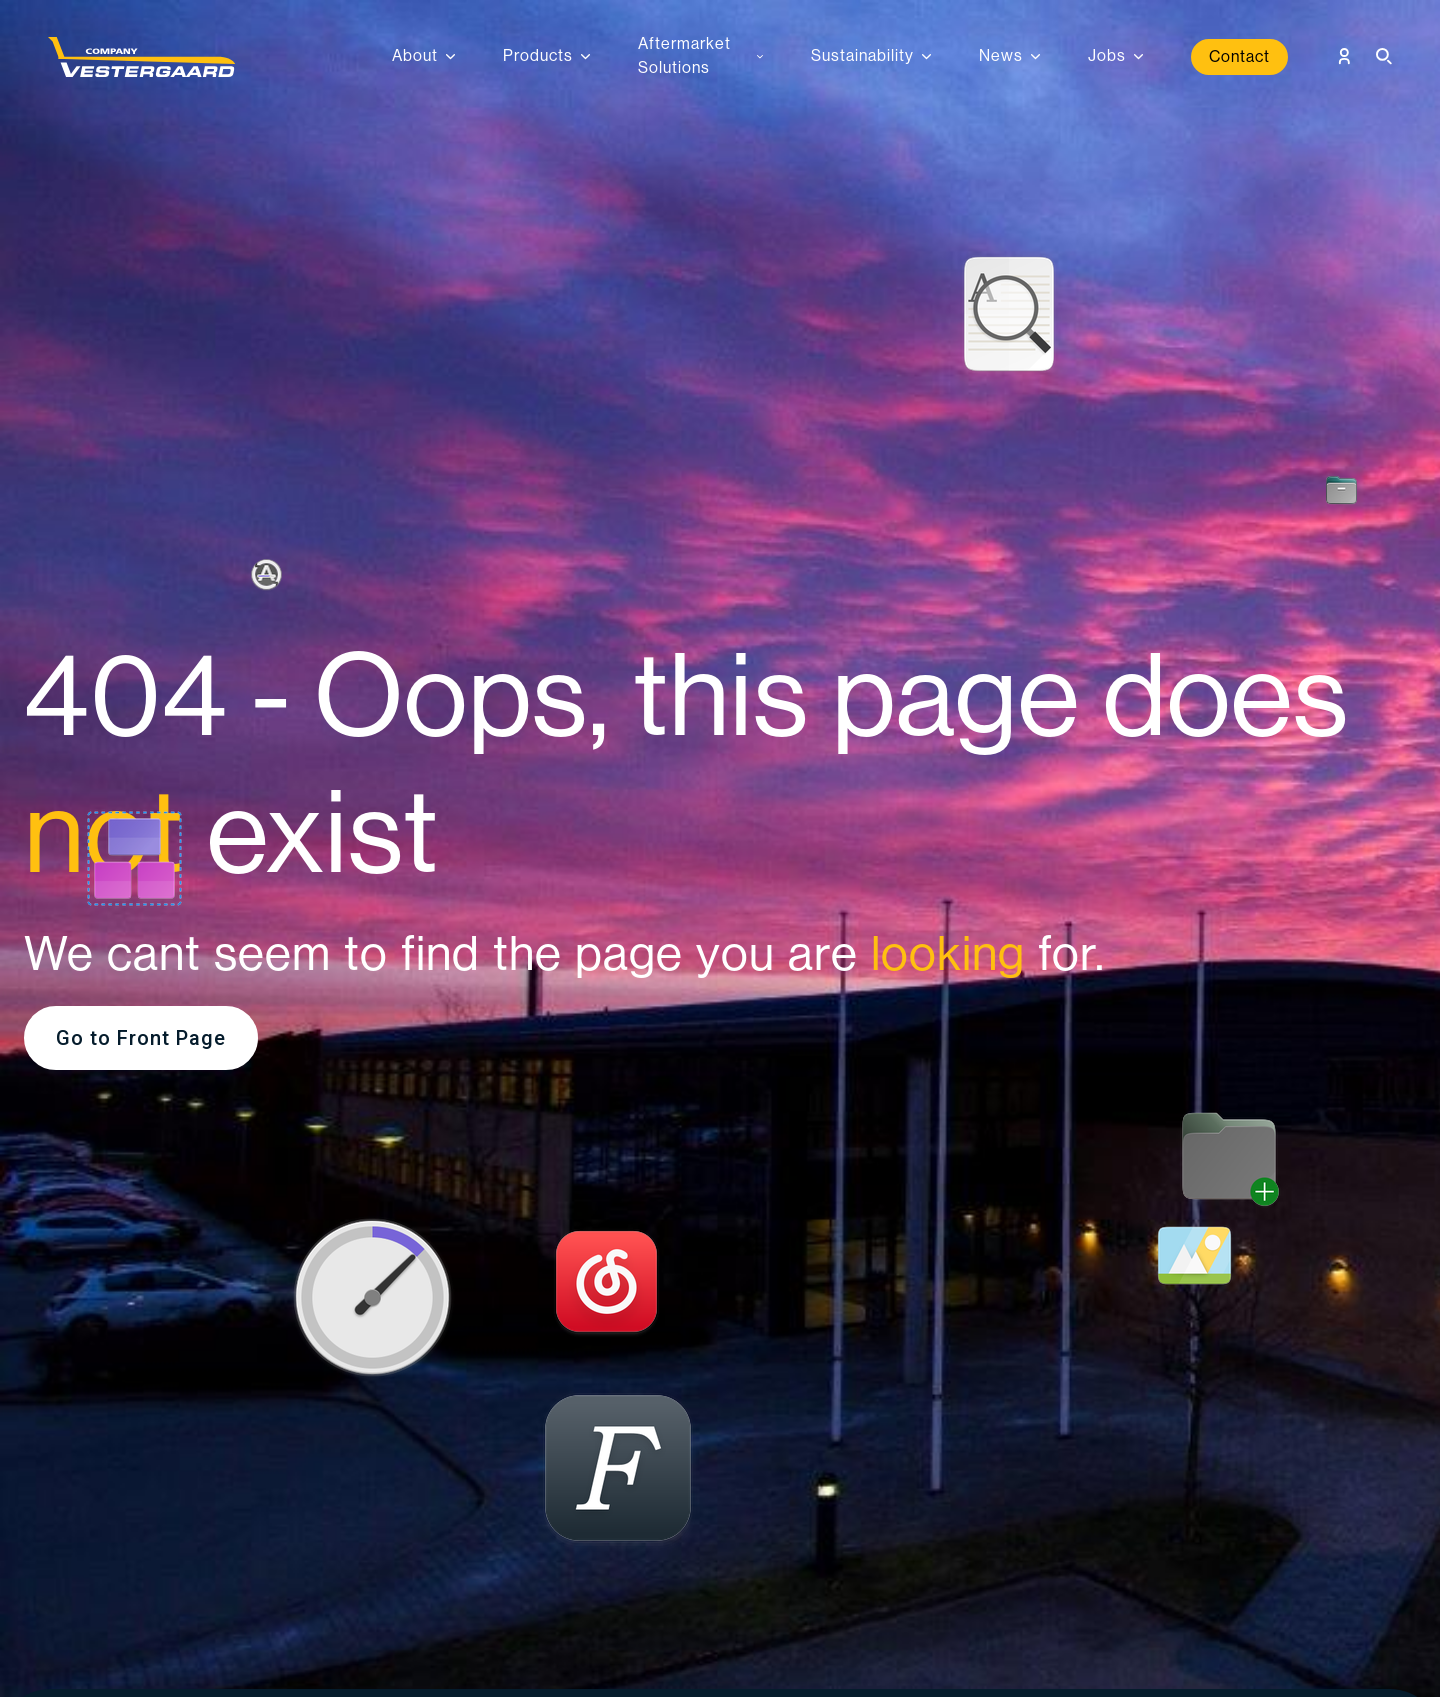 Image resolution: width=1440 pixels, height=1697 pixels. What do you see at coordinates (606, 1281) in the screenshot?
I see `open netease cloud music app` at bounding box center [606, 1281].